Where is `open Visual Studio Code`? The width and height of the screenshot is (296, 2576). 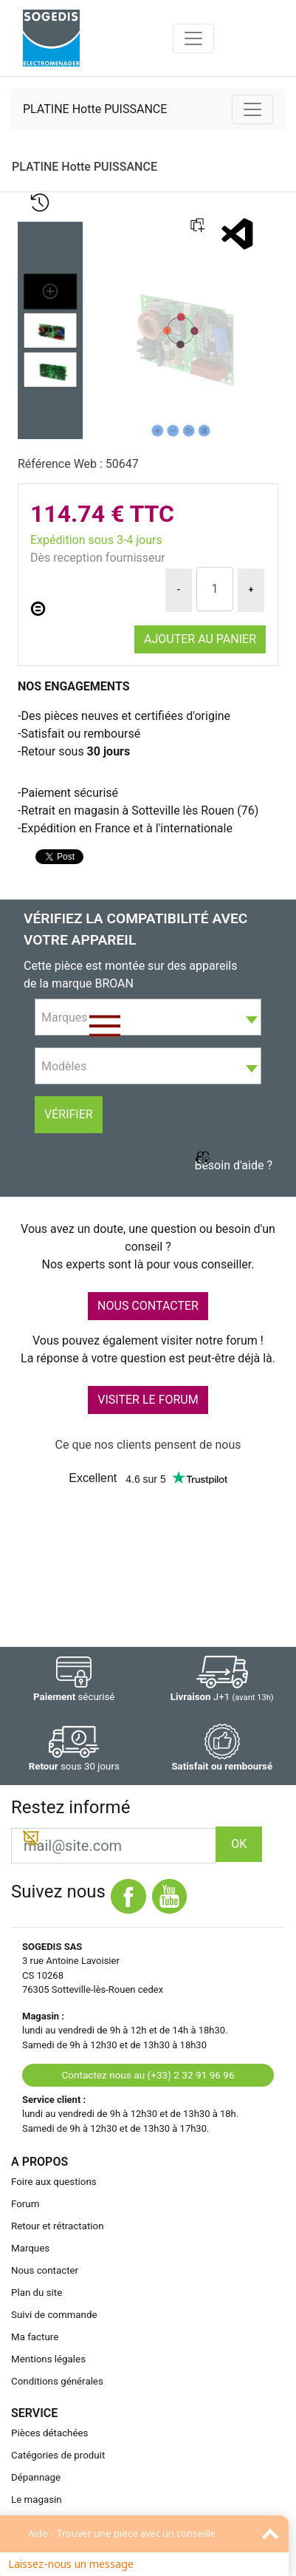 open Visual Studio Code is located at coordinates (238, 235).